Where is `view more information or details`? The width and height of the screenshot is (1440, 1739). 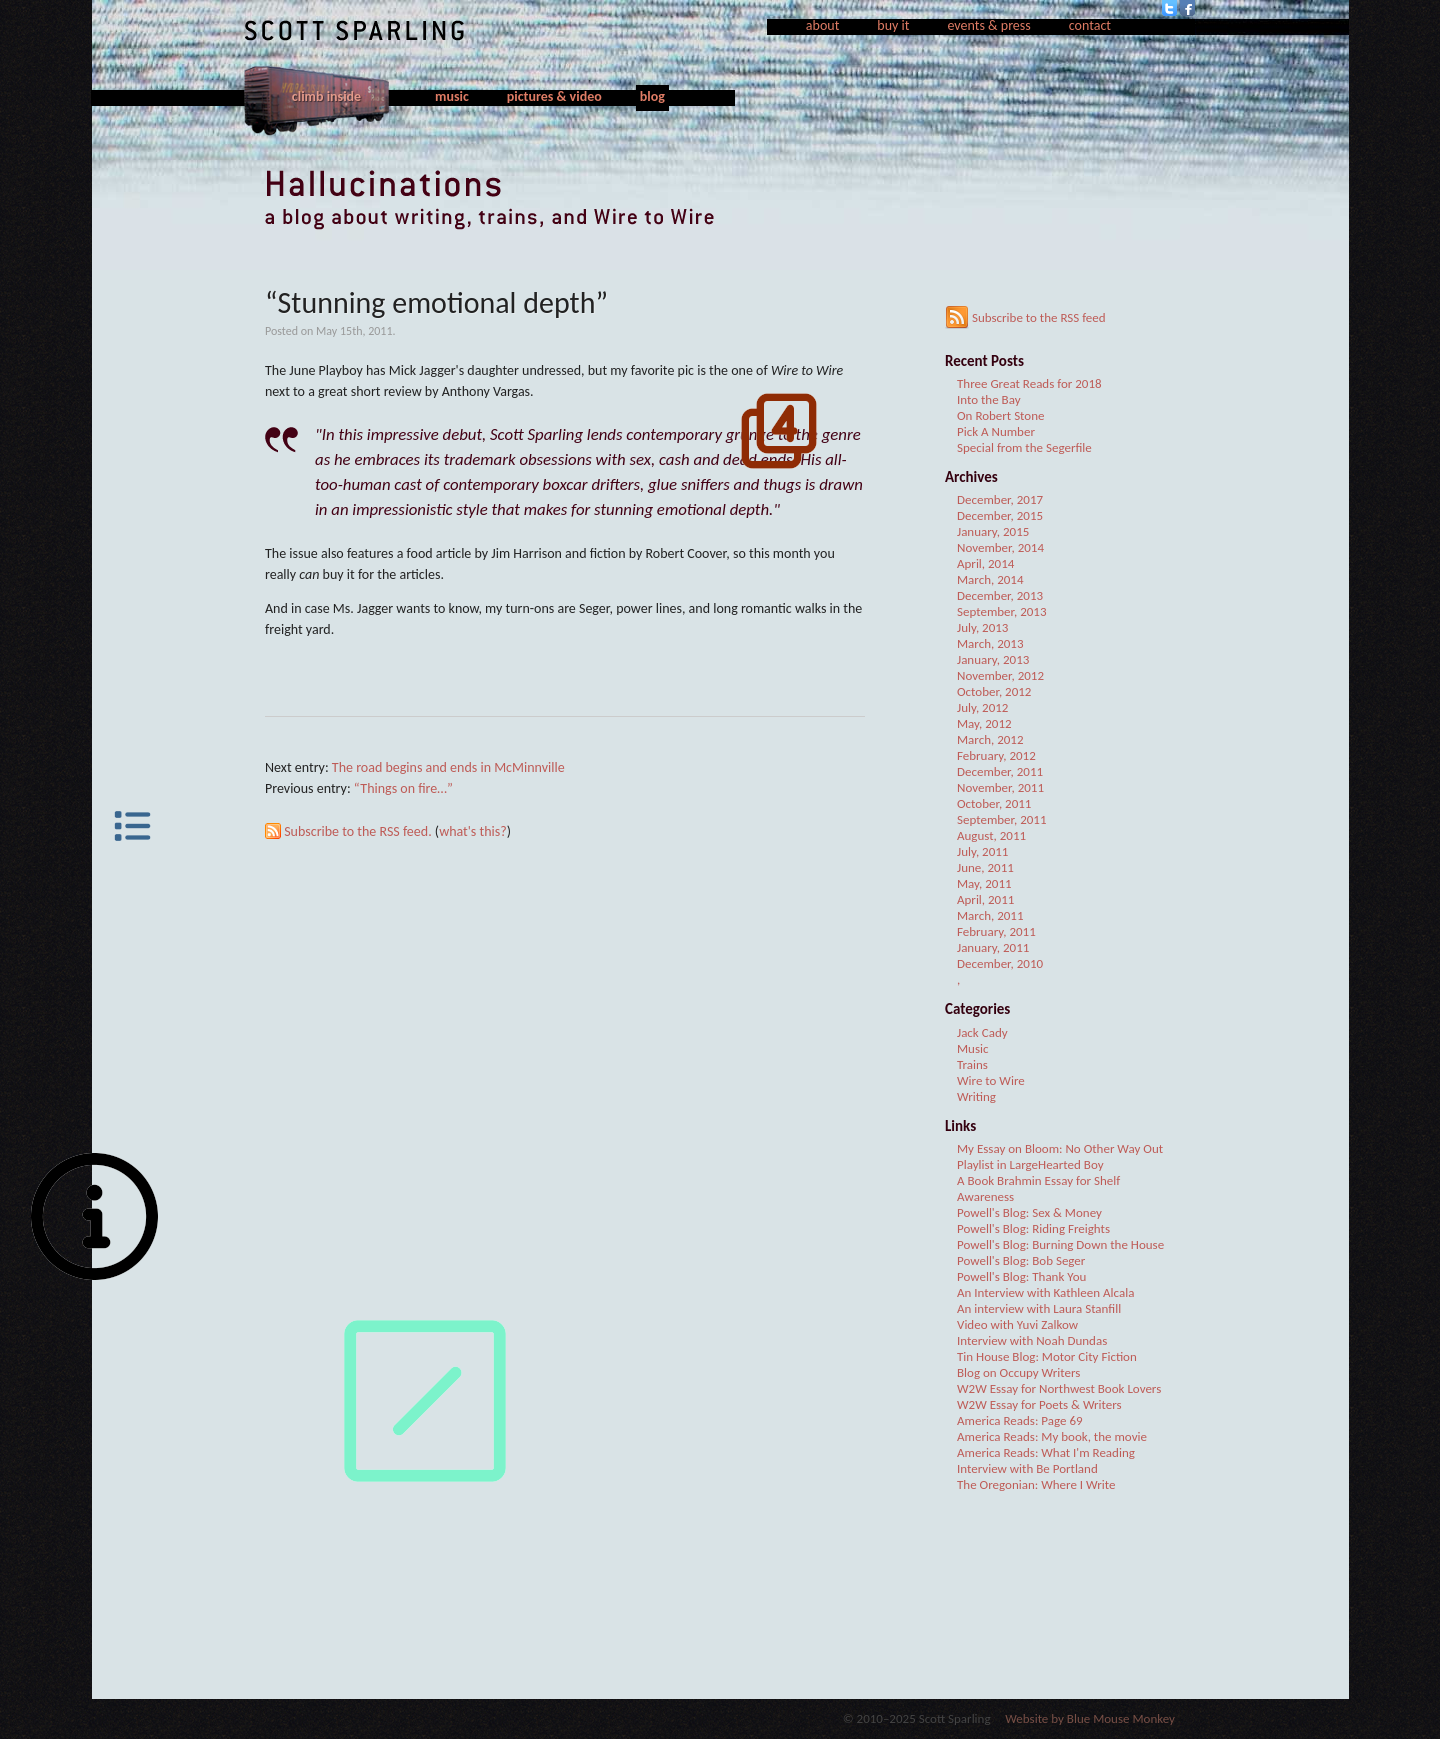 view more information or details is located at coordinates (94, 1216).